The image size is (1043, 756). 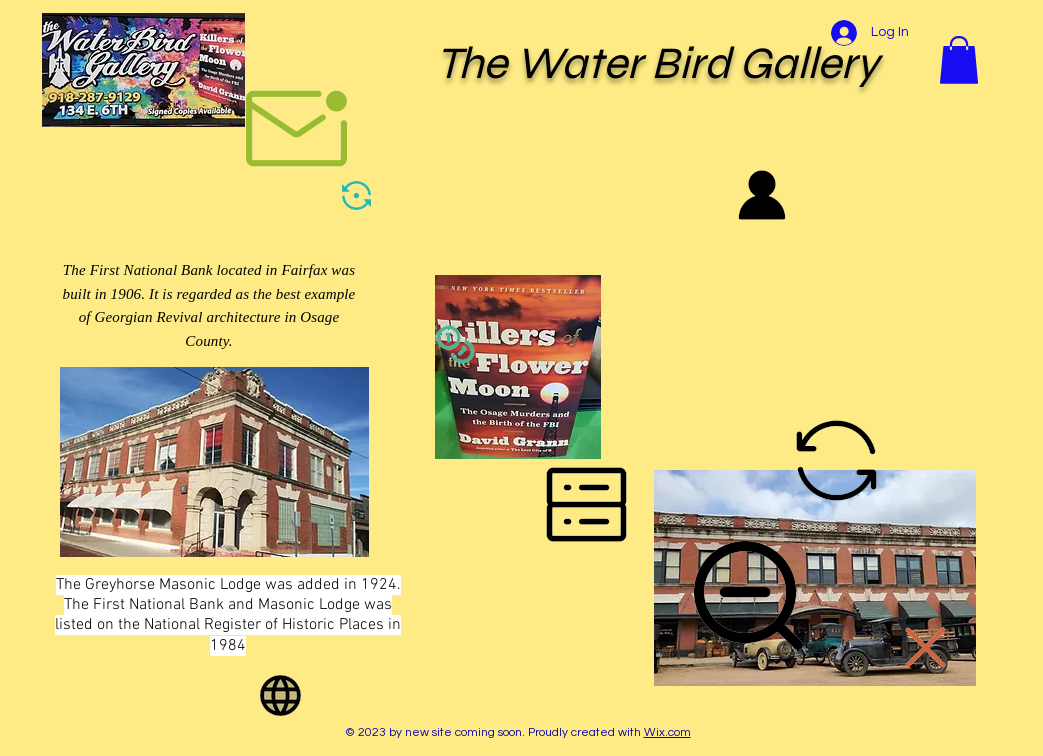 What do you see at coordinates (748, 595) in the screenshot?
I see `zoom out to decrease magnification` at bounding box center [748, 595].